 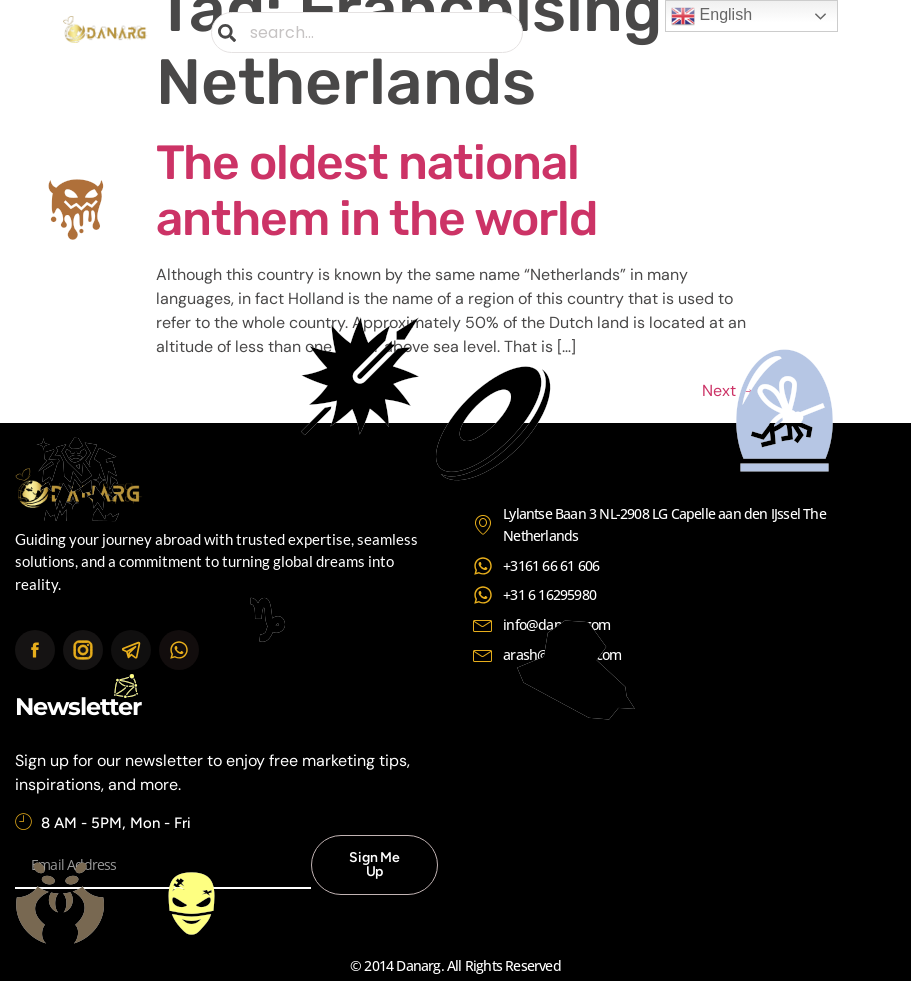 I want to click on prehistoric or fossil-themed game element, so click(x=784, y=410).